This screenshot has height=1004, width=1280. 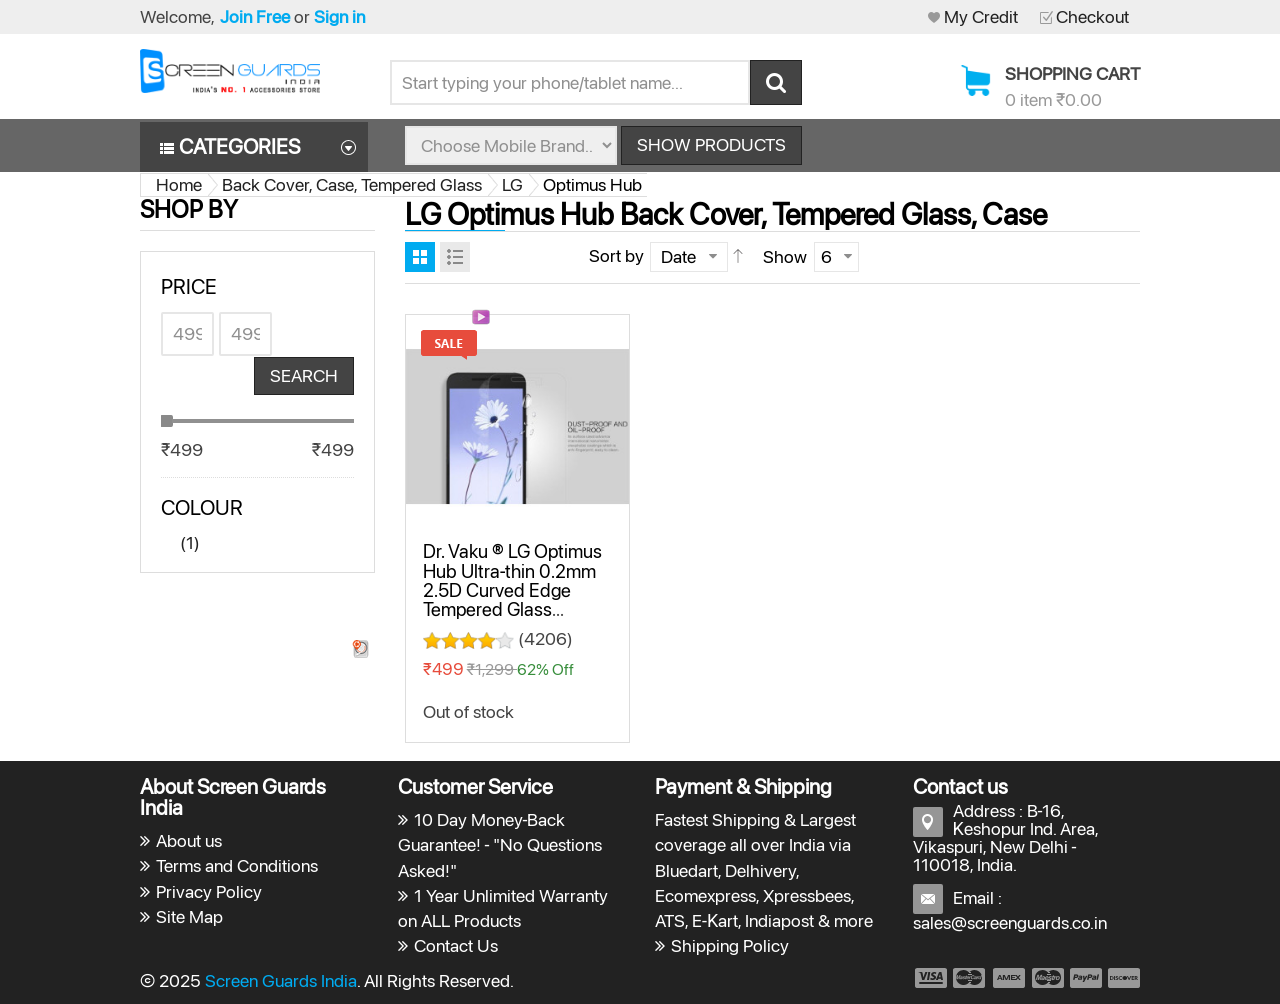 What do you see at coordinates (361, 649) in the screenshot?
I see `launch the ubiquity installer for ubuntu linux` at bounding box center [361, 649].